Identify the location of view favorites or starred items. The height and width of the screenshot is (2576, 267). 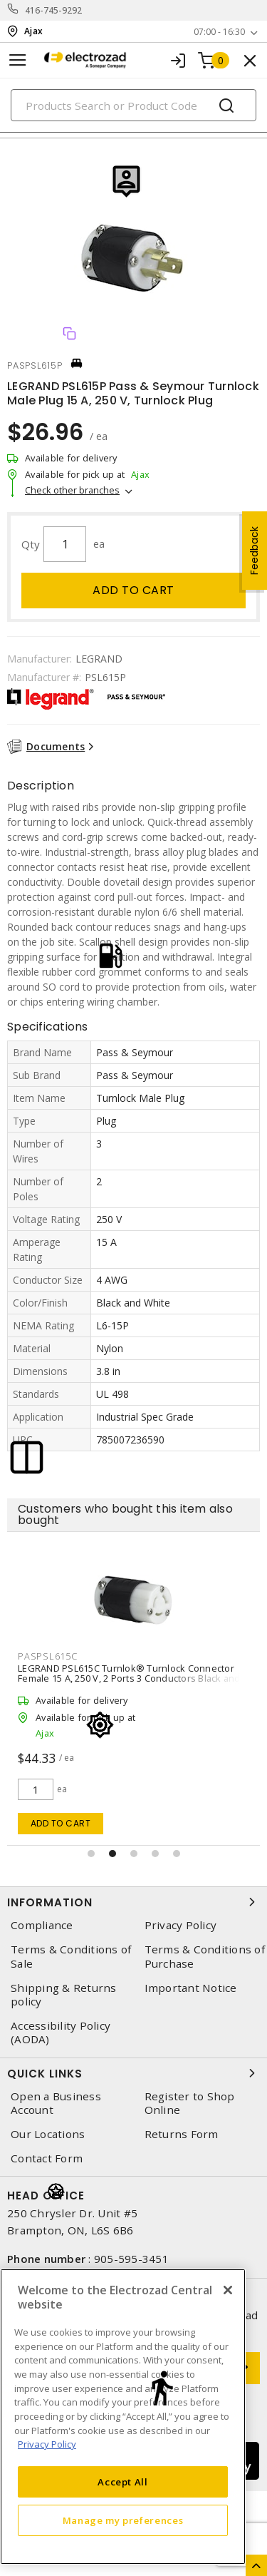
(56, 2191).